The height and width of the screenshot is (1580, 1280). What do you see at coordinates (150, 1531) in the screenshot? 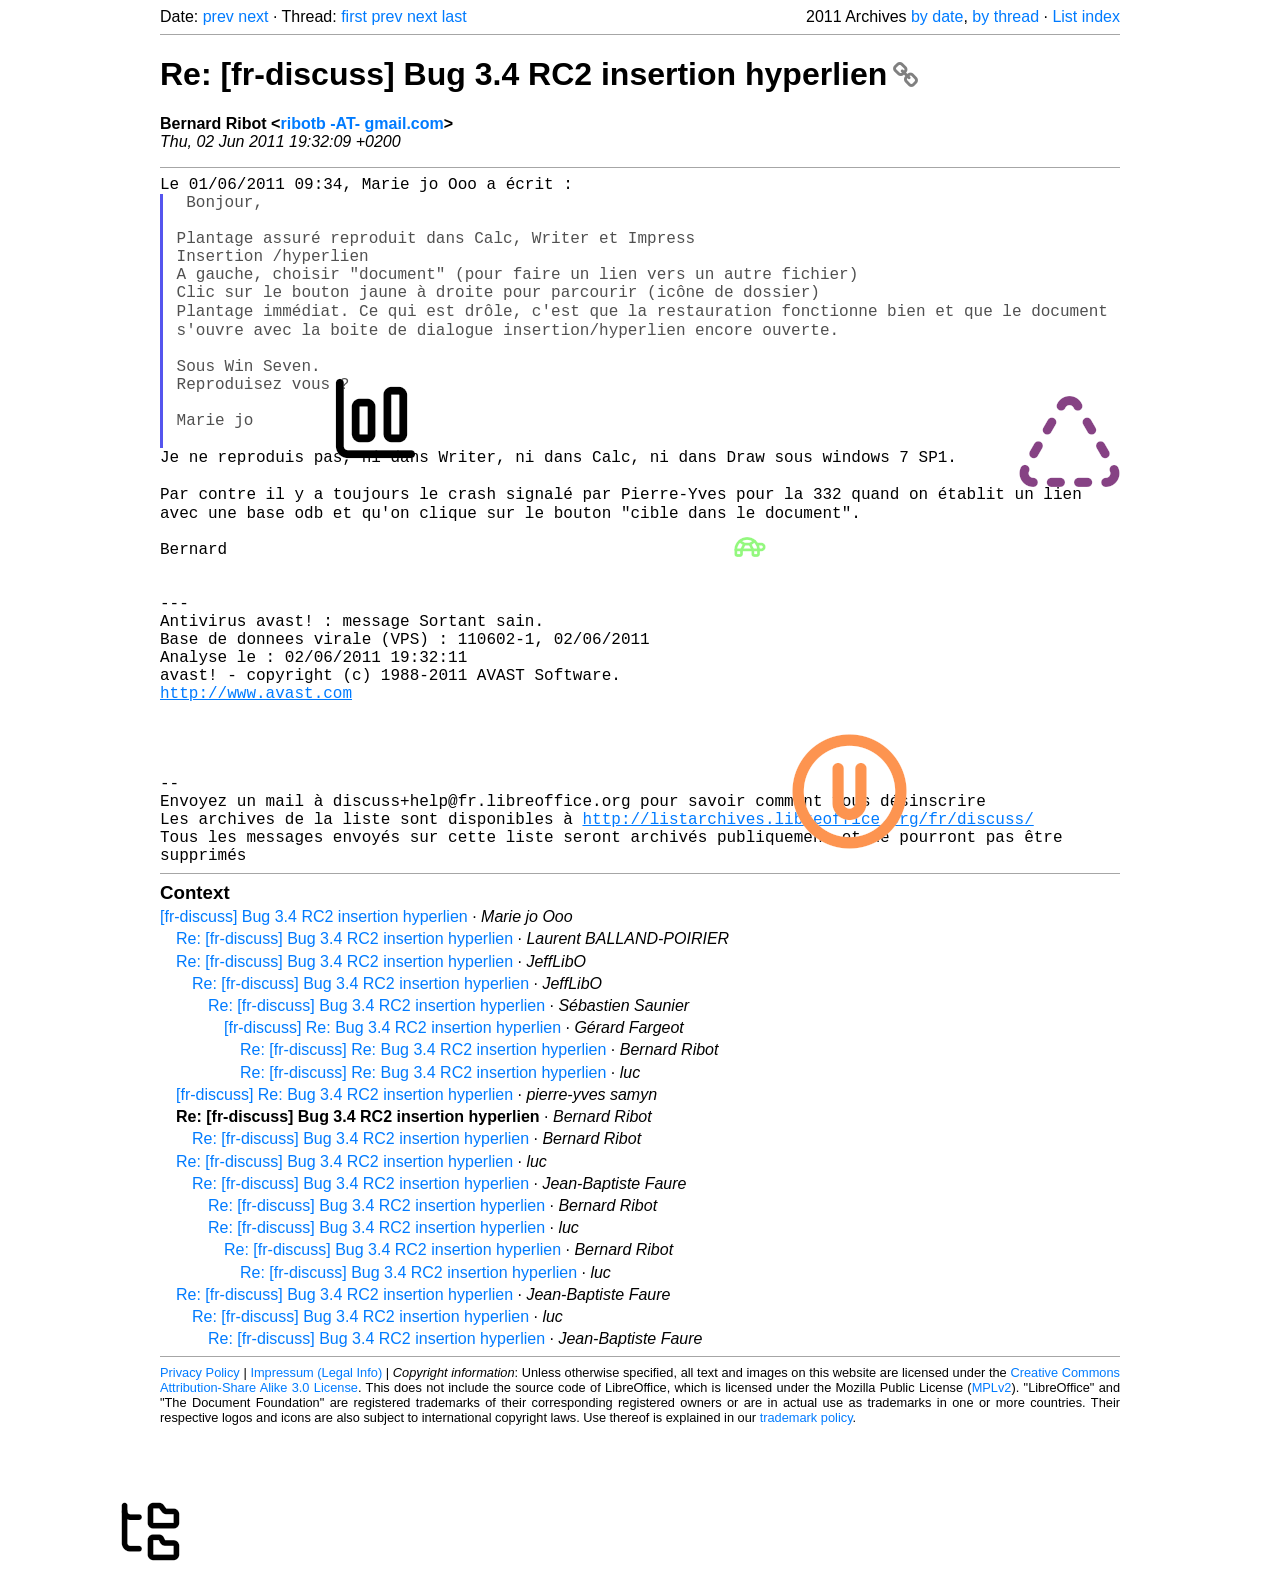
I see `browse directory structure` at bounding box center [150, 1531].